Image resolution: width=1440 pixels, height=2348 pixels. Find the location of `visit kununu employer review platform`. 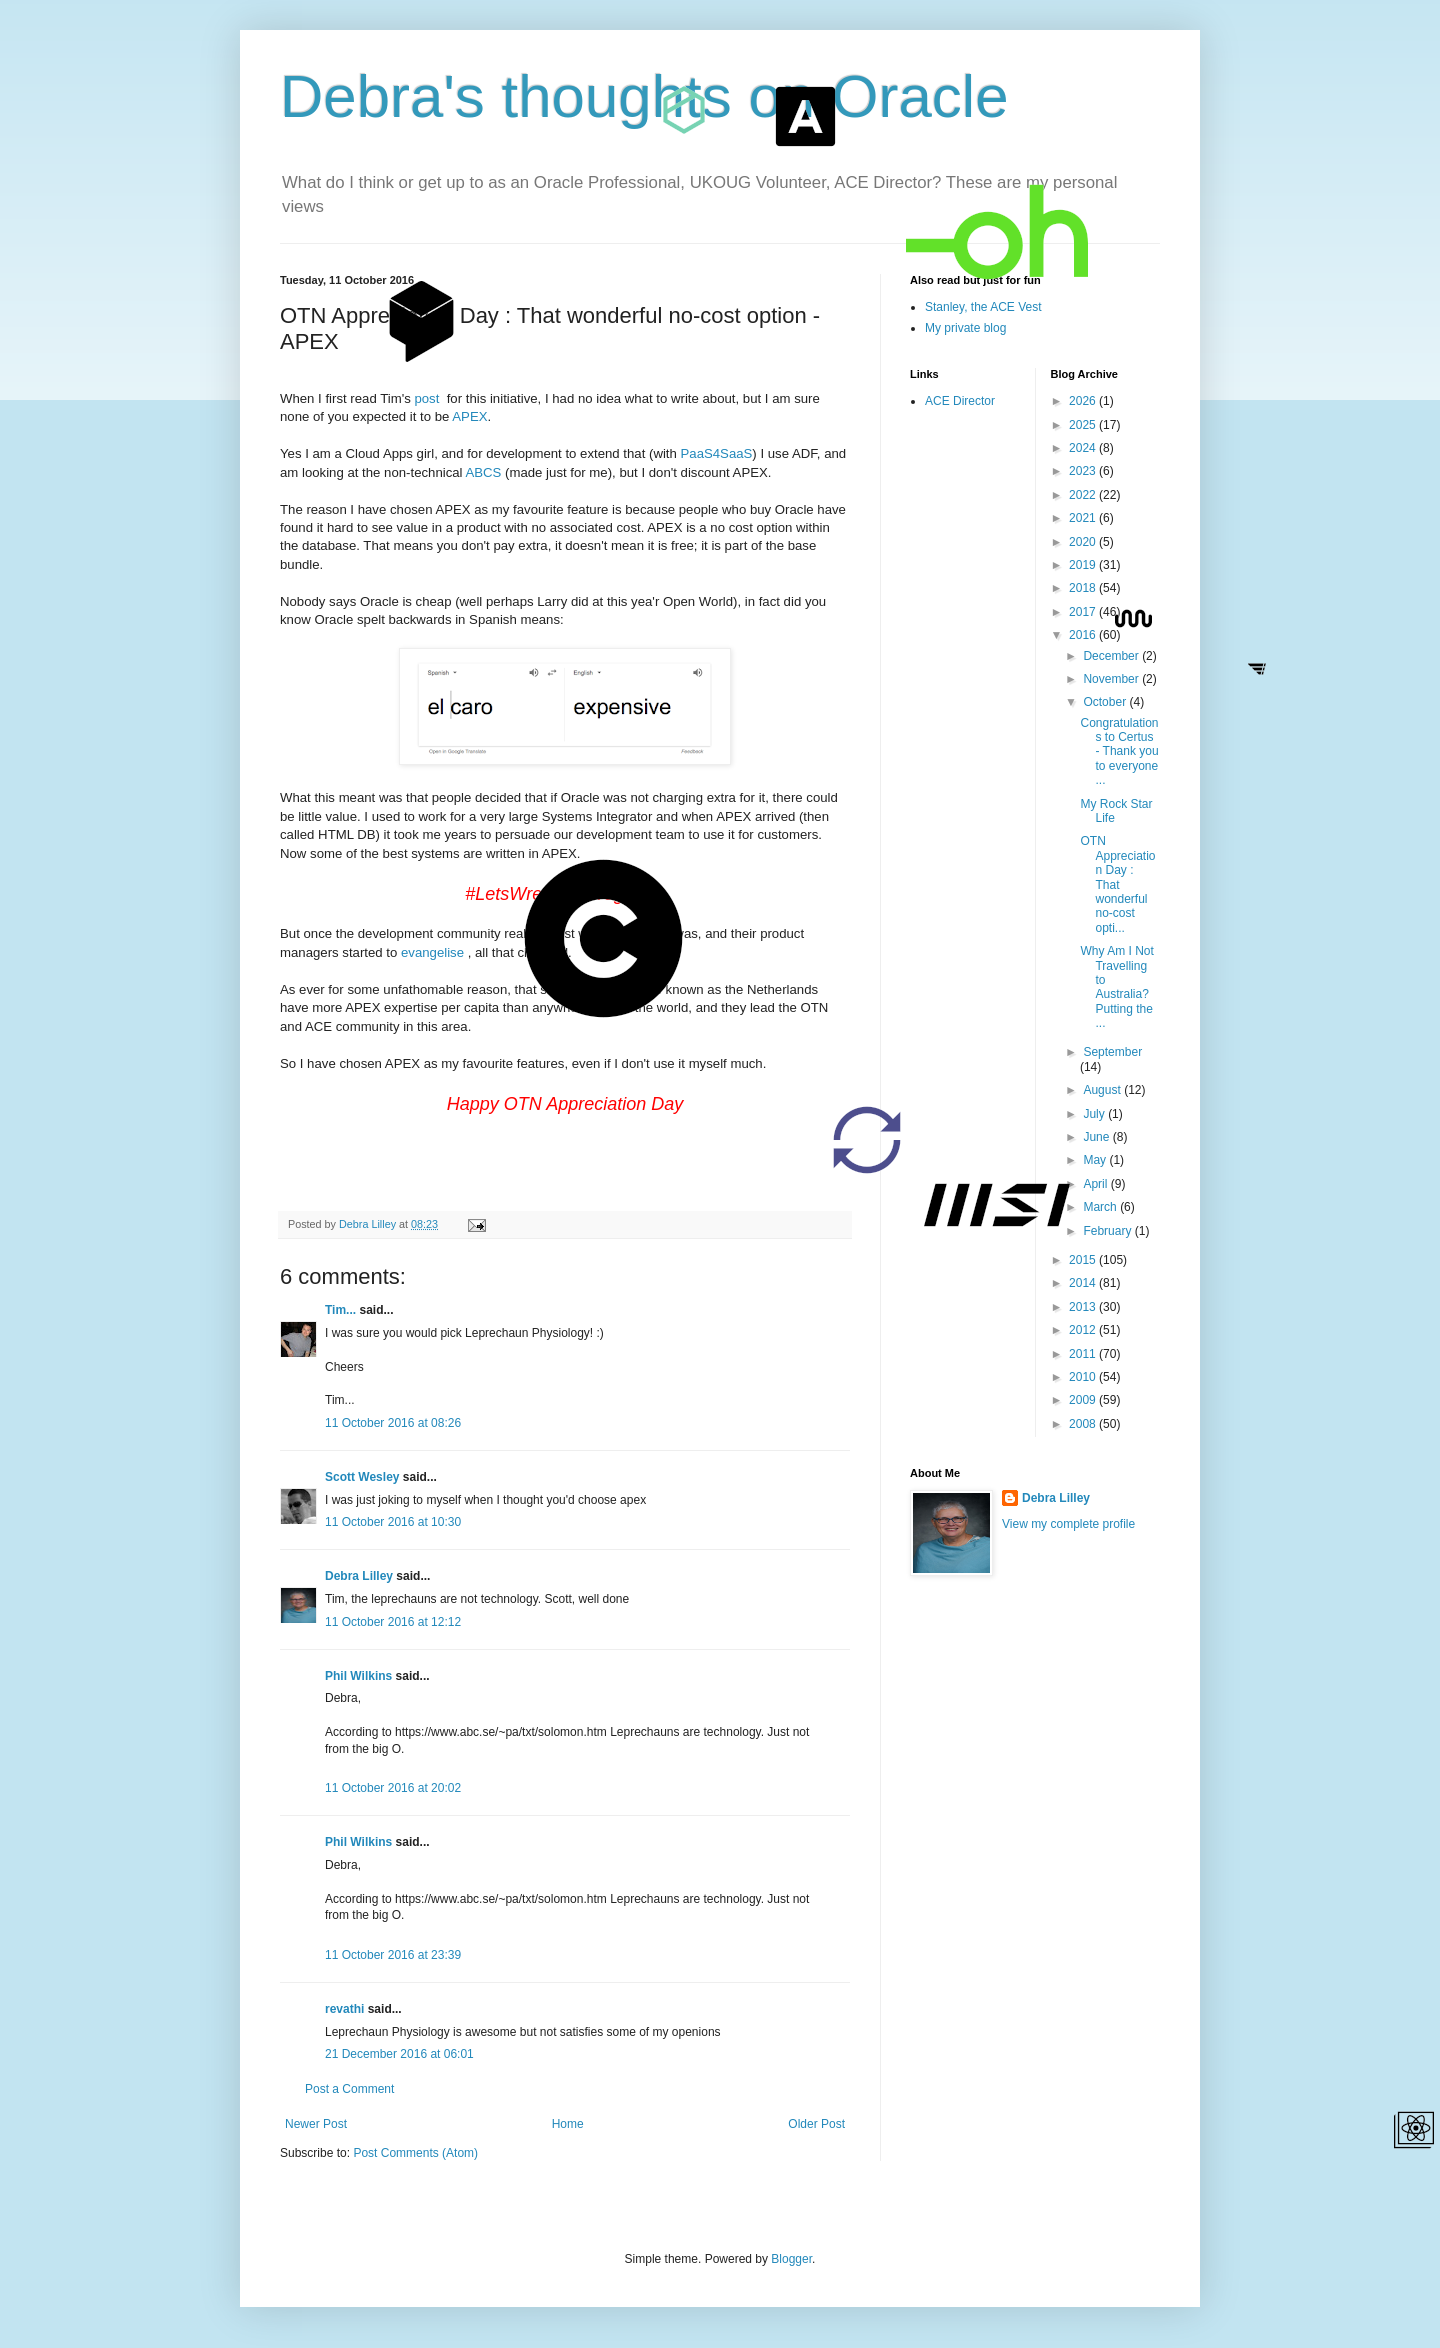

visit kununu employer review platform is located at coordinates (1133, 618).